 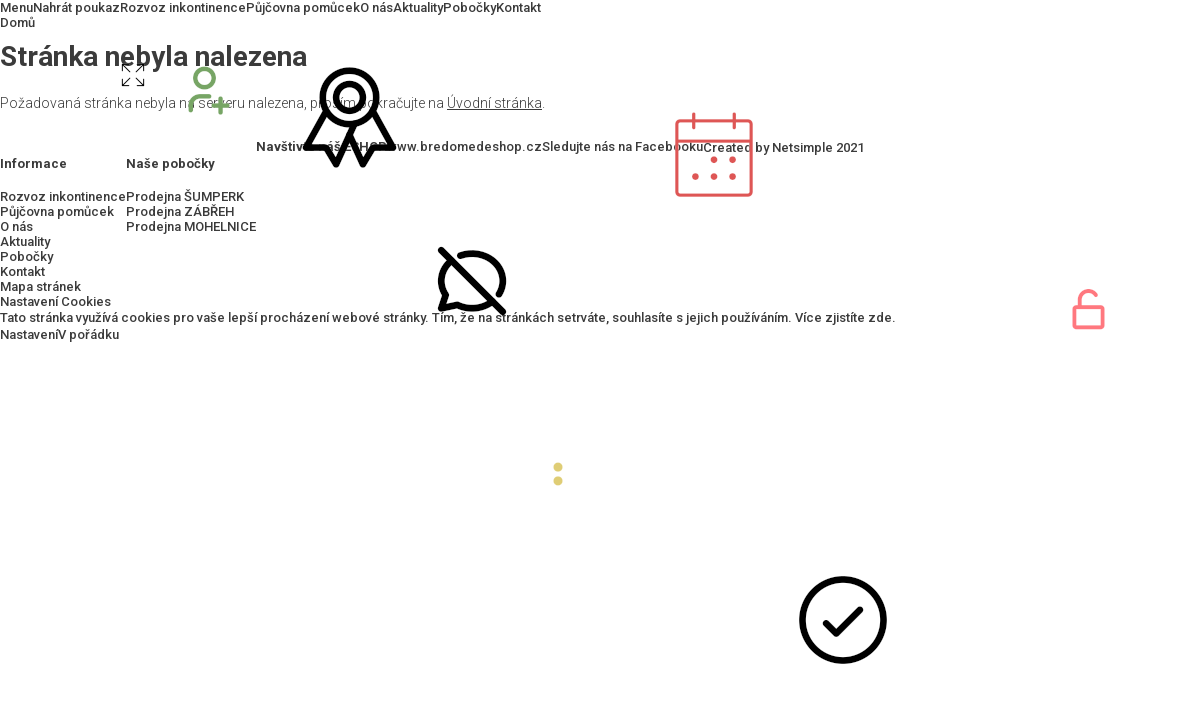 I want to click on view achievements or awards, so click(x=349, y=117).